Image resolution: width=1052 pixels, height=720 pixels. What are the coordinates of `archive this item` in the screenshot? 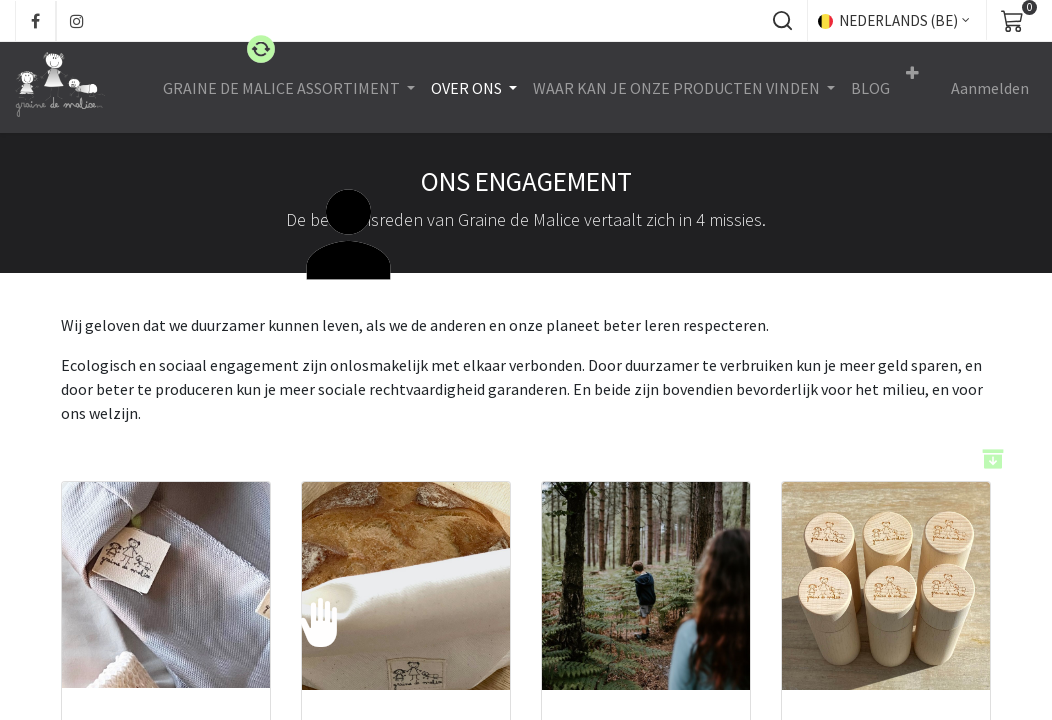 It's located at (993, 459).